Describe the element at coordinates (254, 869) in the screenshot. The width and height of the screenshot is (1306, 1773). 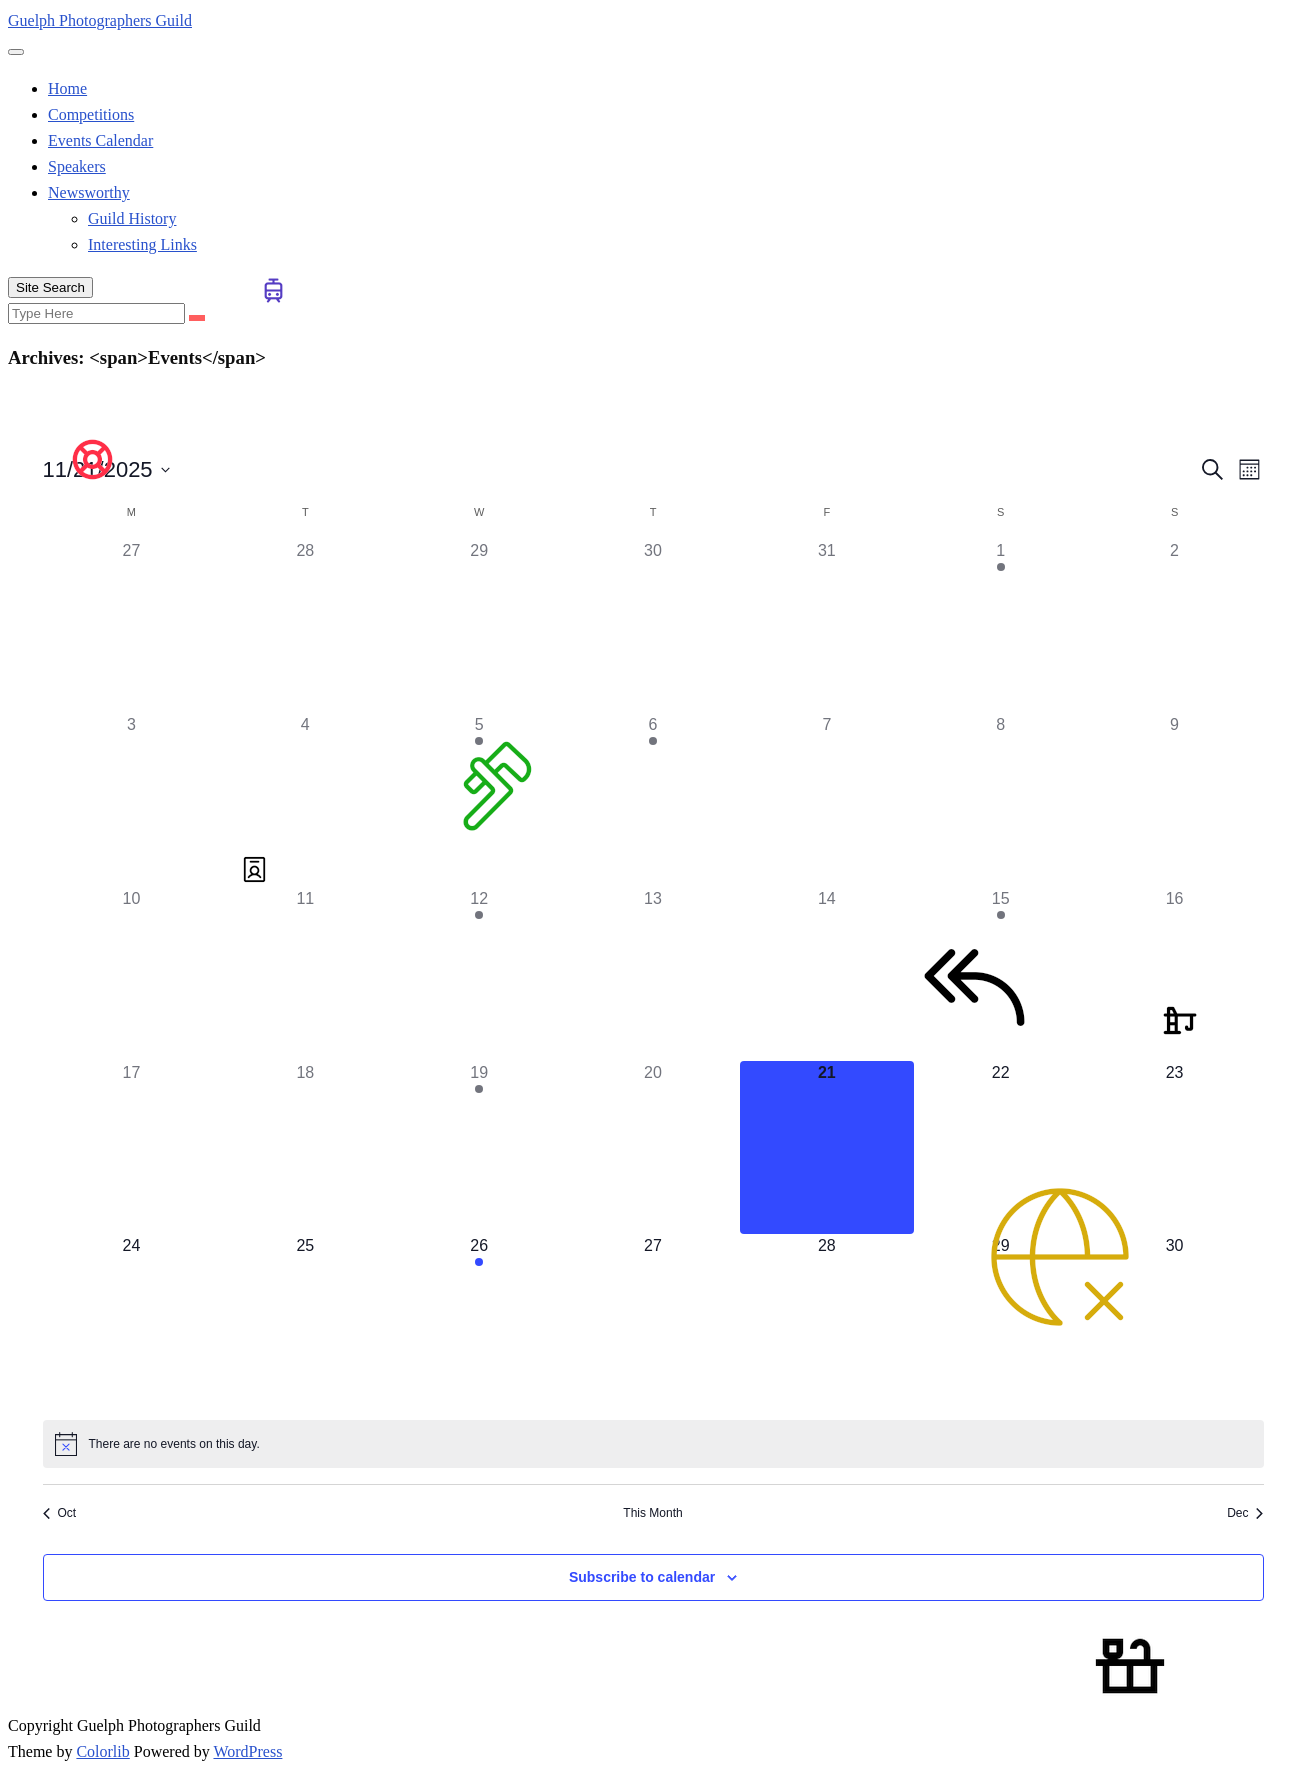
I see `view user profile or identity information` at that location.